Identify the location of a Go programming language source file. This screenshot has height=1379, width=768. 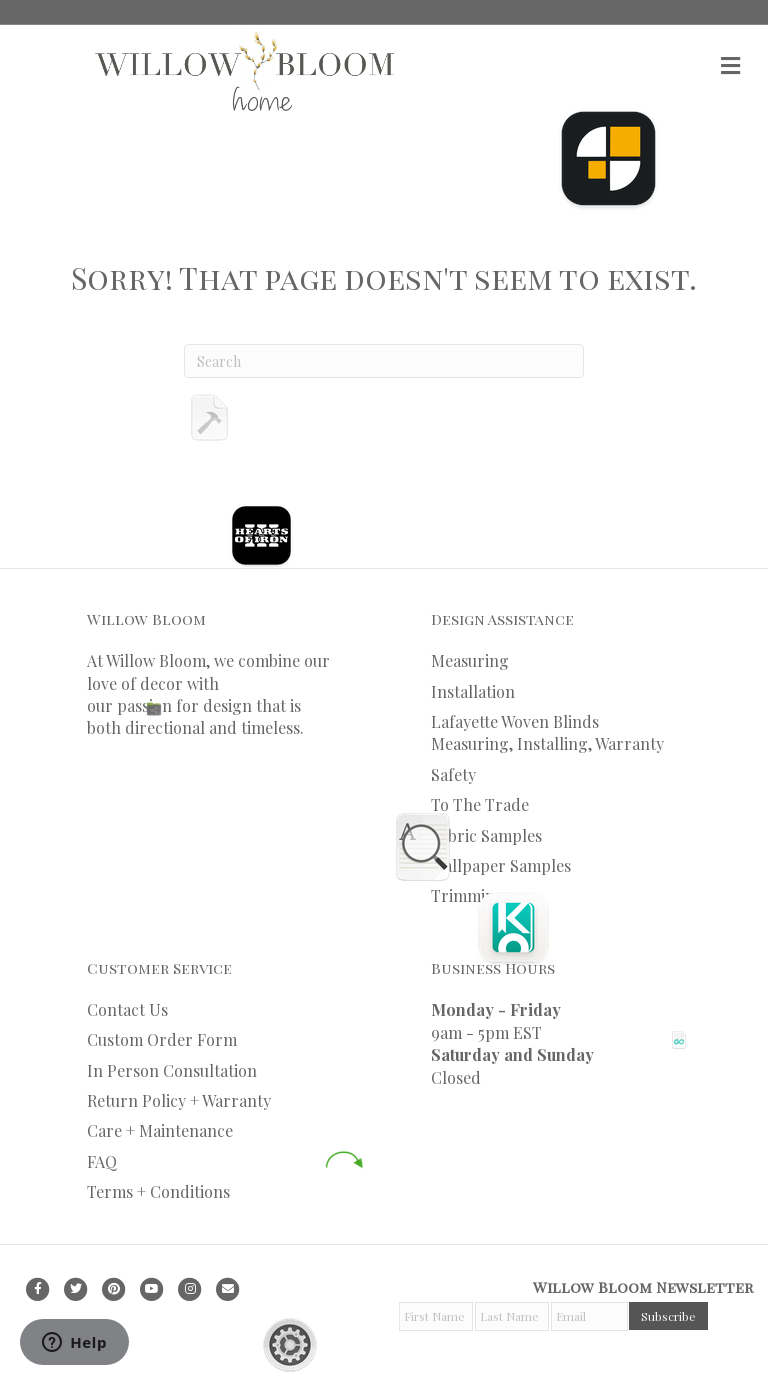
(679, 1040).